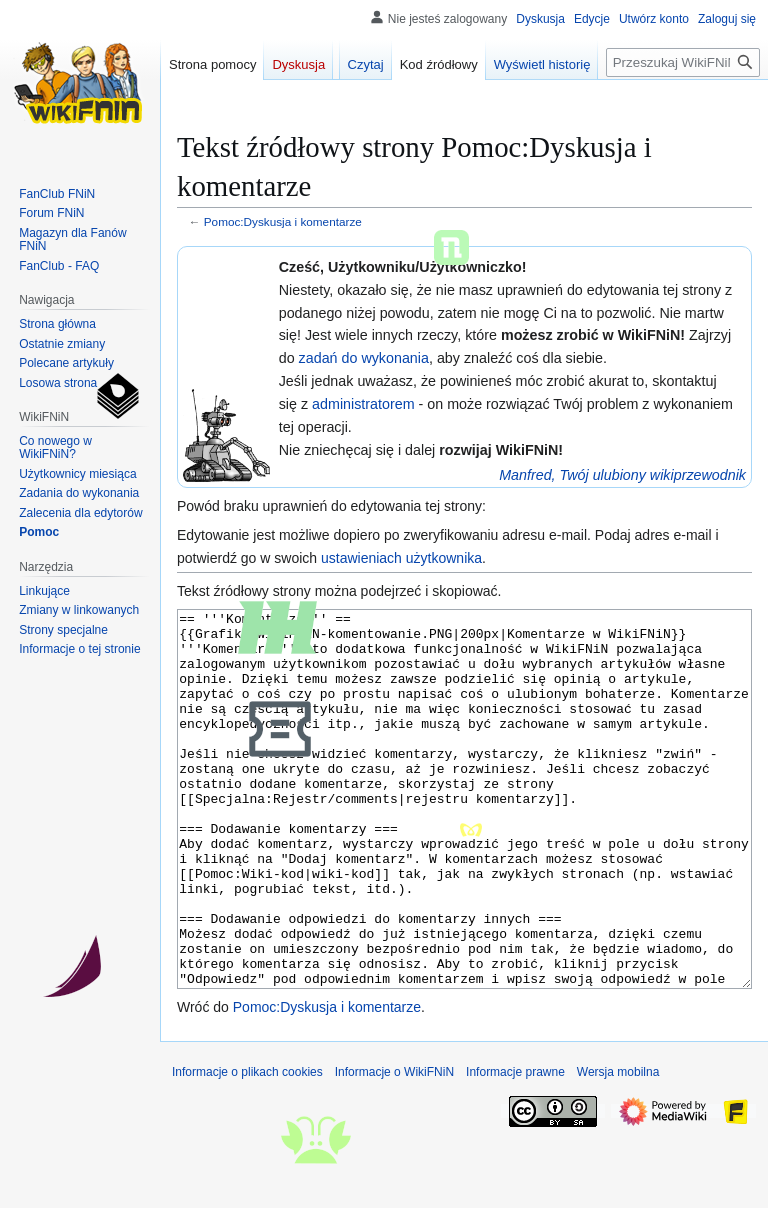 The height and width of the screenshot is (1208, 768). Describe the element at coordinates (277, 627) in the screenshot. I see `open the Car Throttle app` at that location.